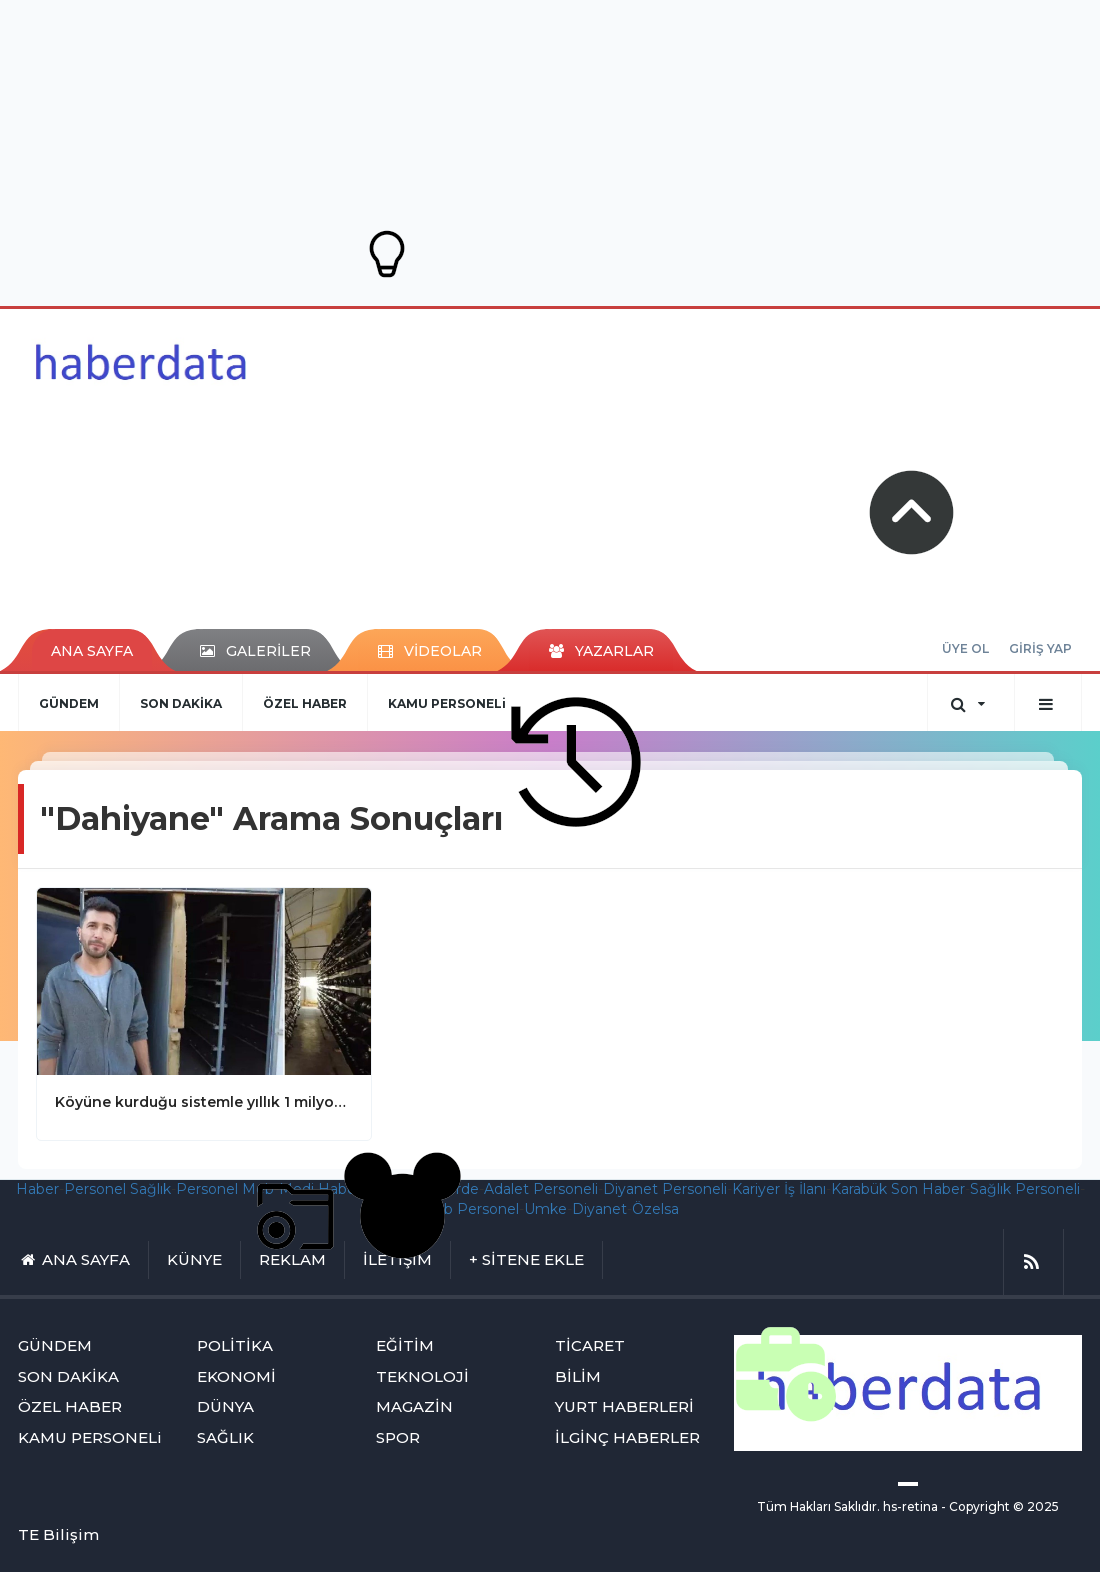 The height and width of the screenshot is (1572, 1100). I want to click on access disney content or services, so click(402, 1205).